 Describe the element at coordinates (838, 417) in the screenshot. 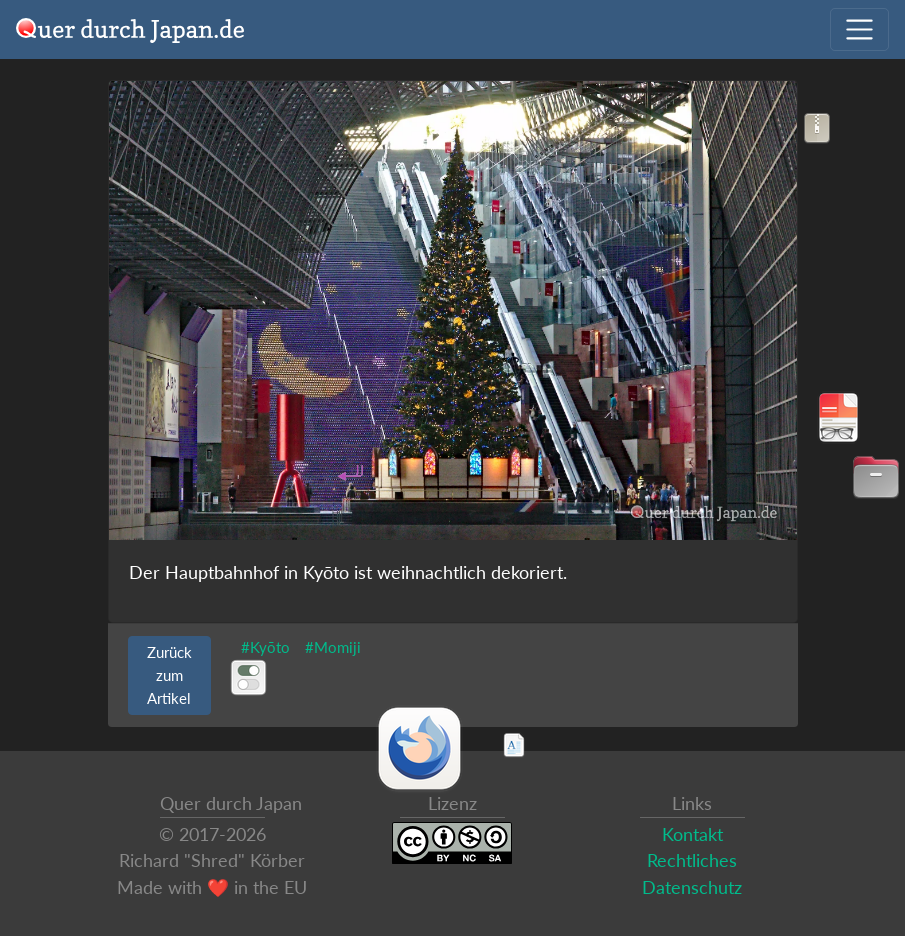

I see `open the papers document reader app` at that location.